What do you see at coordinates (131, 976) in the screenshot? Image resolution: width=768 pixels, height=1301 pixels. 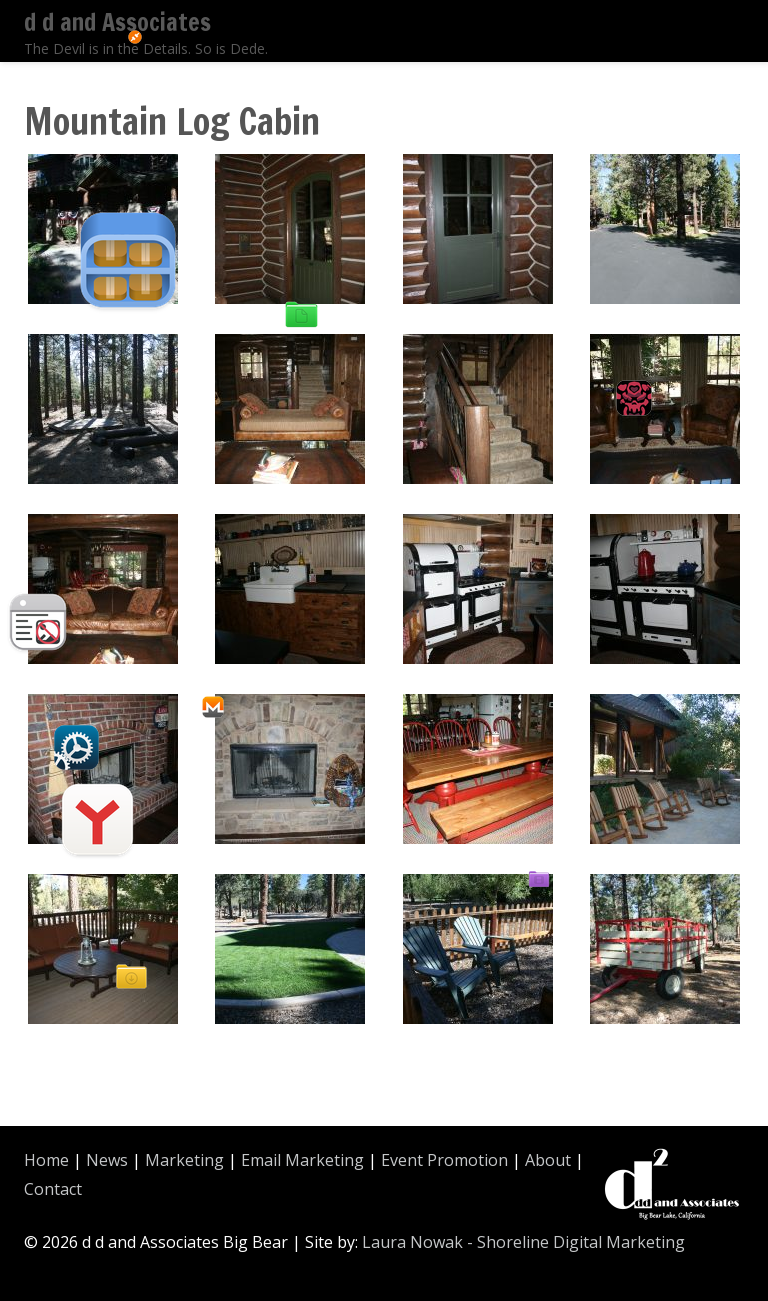 I see `access your downloads folder` at bounding box center [131, 976].